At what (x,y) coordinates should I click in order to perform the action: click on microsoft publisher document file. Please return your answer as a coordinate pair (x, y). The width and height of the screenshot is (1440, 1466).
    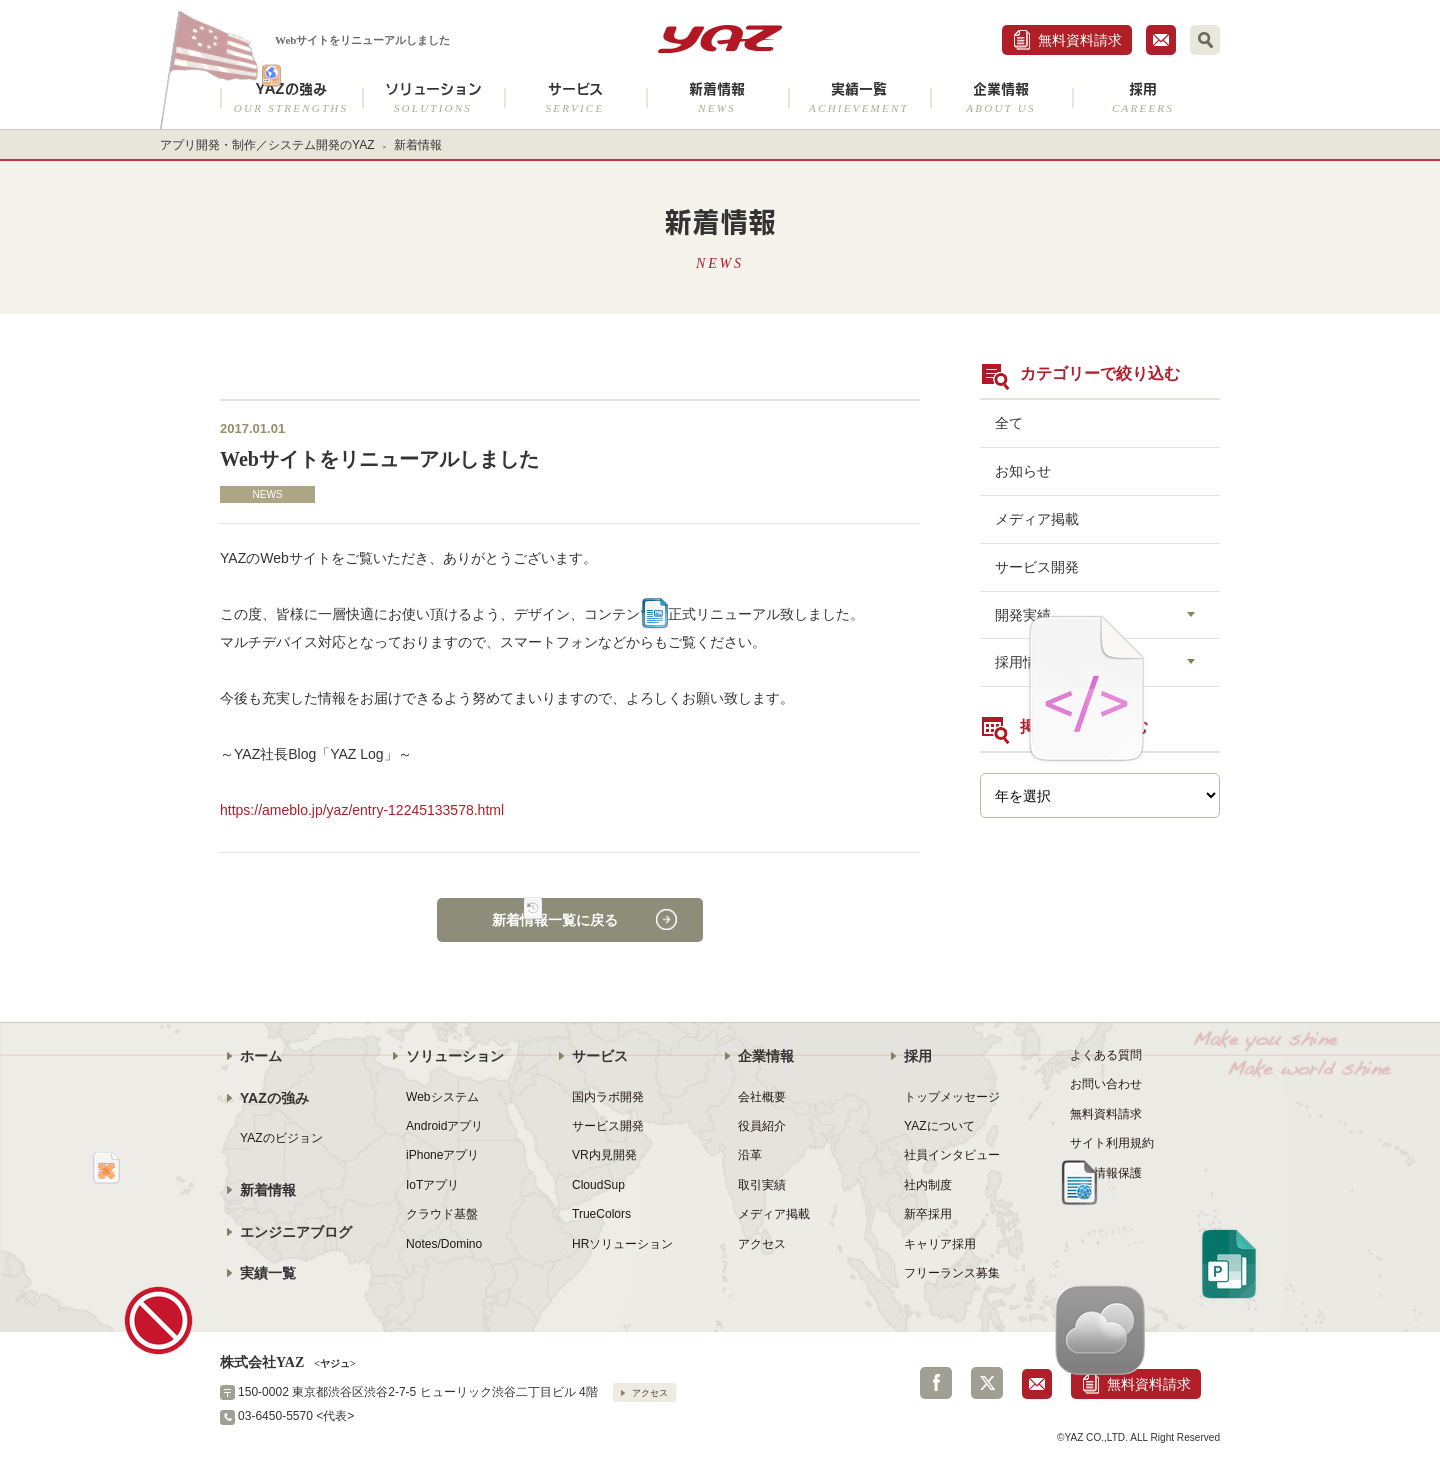
    Looking at the image, I should click on (1229, 1264).